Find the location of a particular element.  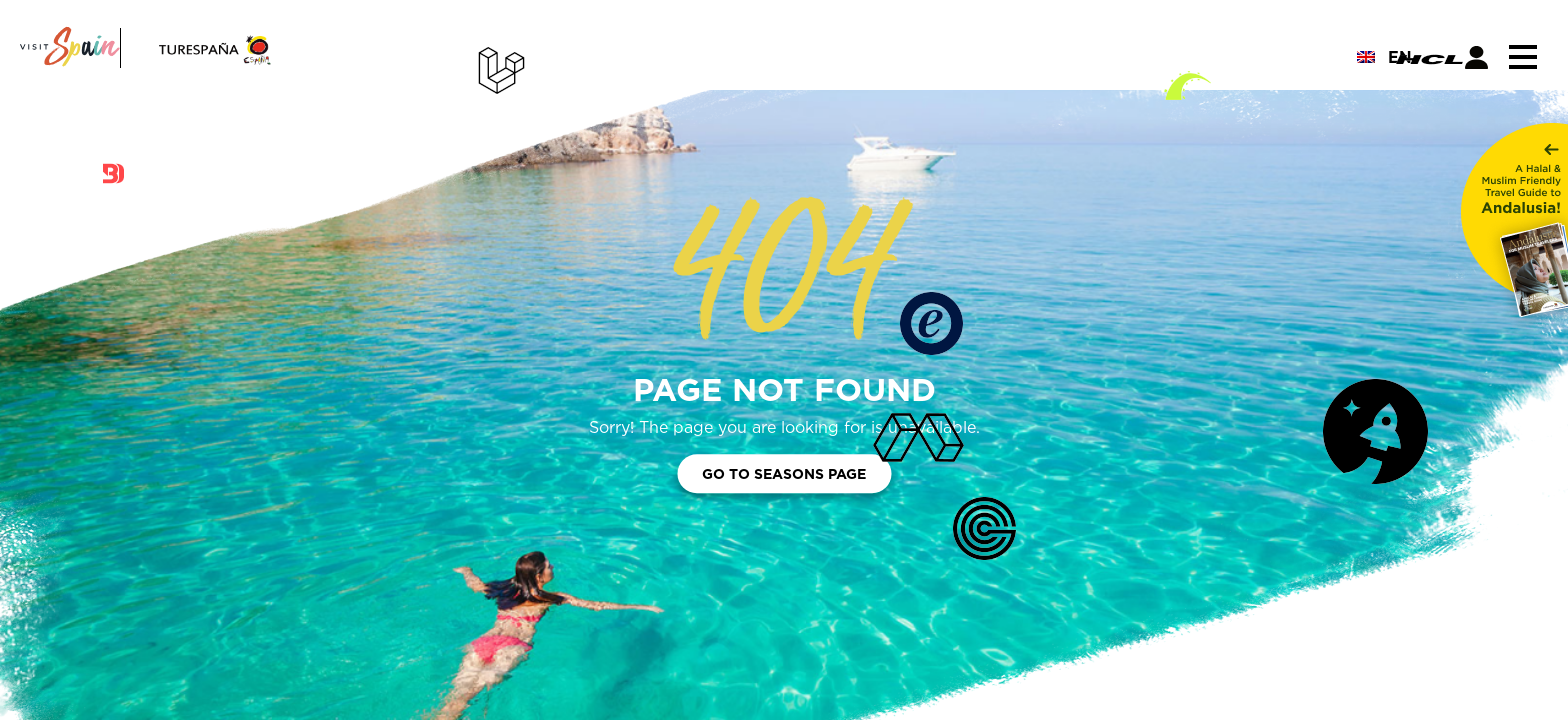

Laravel framework branding or integration is located at coordinates (501, 70).